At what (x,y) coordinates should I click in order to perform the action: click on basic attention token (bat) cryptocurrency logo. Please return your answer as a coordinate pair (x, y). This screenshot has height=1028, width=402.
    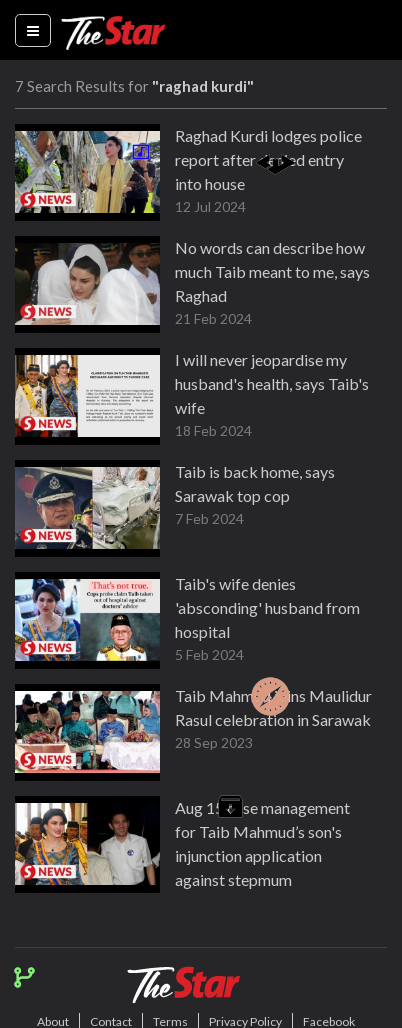
    Looking at the image, I should click on (275, 164).